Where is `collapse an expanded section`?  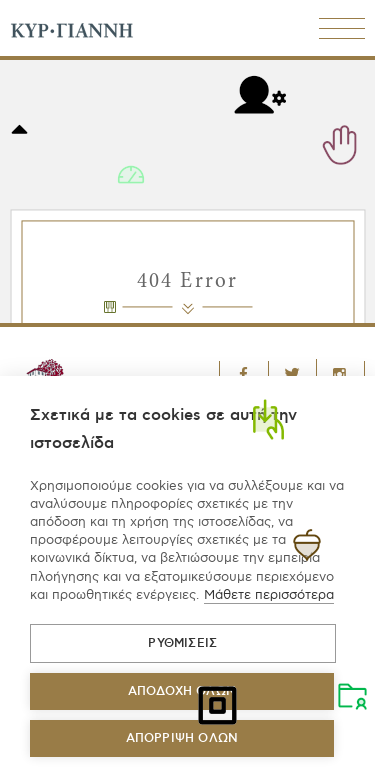 collapse an expanded section is located at coordinates (19, 130).